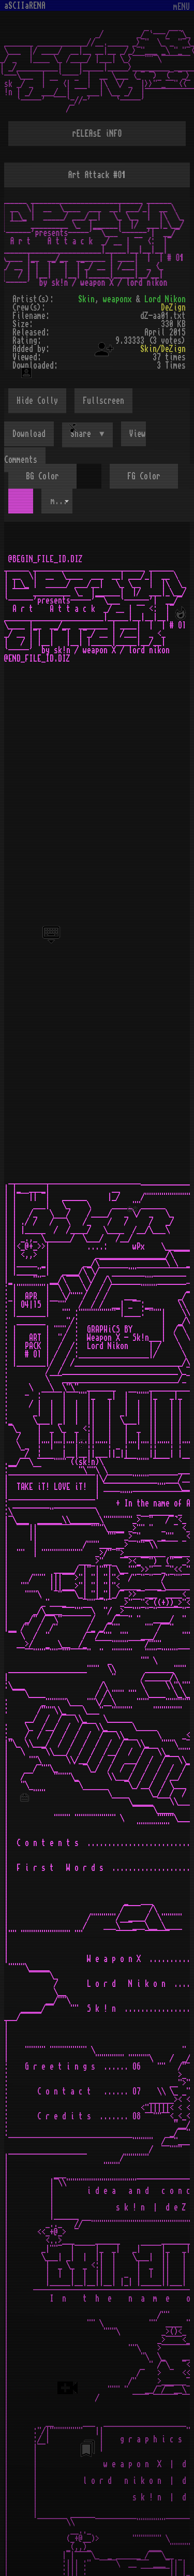  Describe the element at coordinates (73, 428) in the screenshot. I see `mute or disable music playback` at that location.